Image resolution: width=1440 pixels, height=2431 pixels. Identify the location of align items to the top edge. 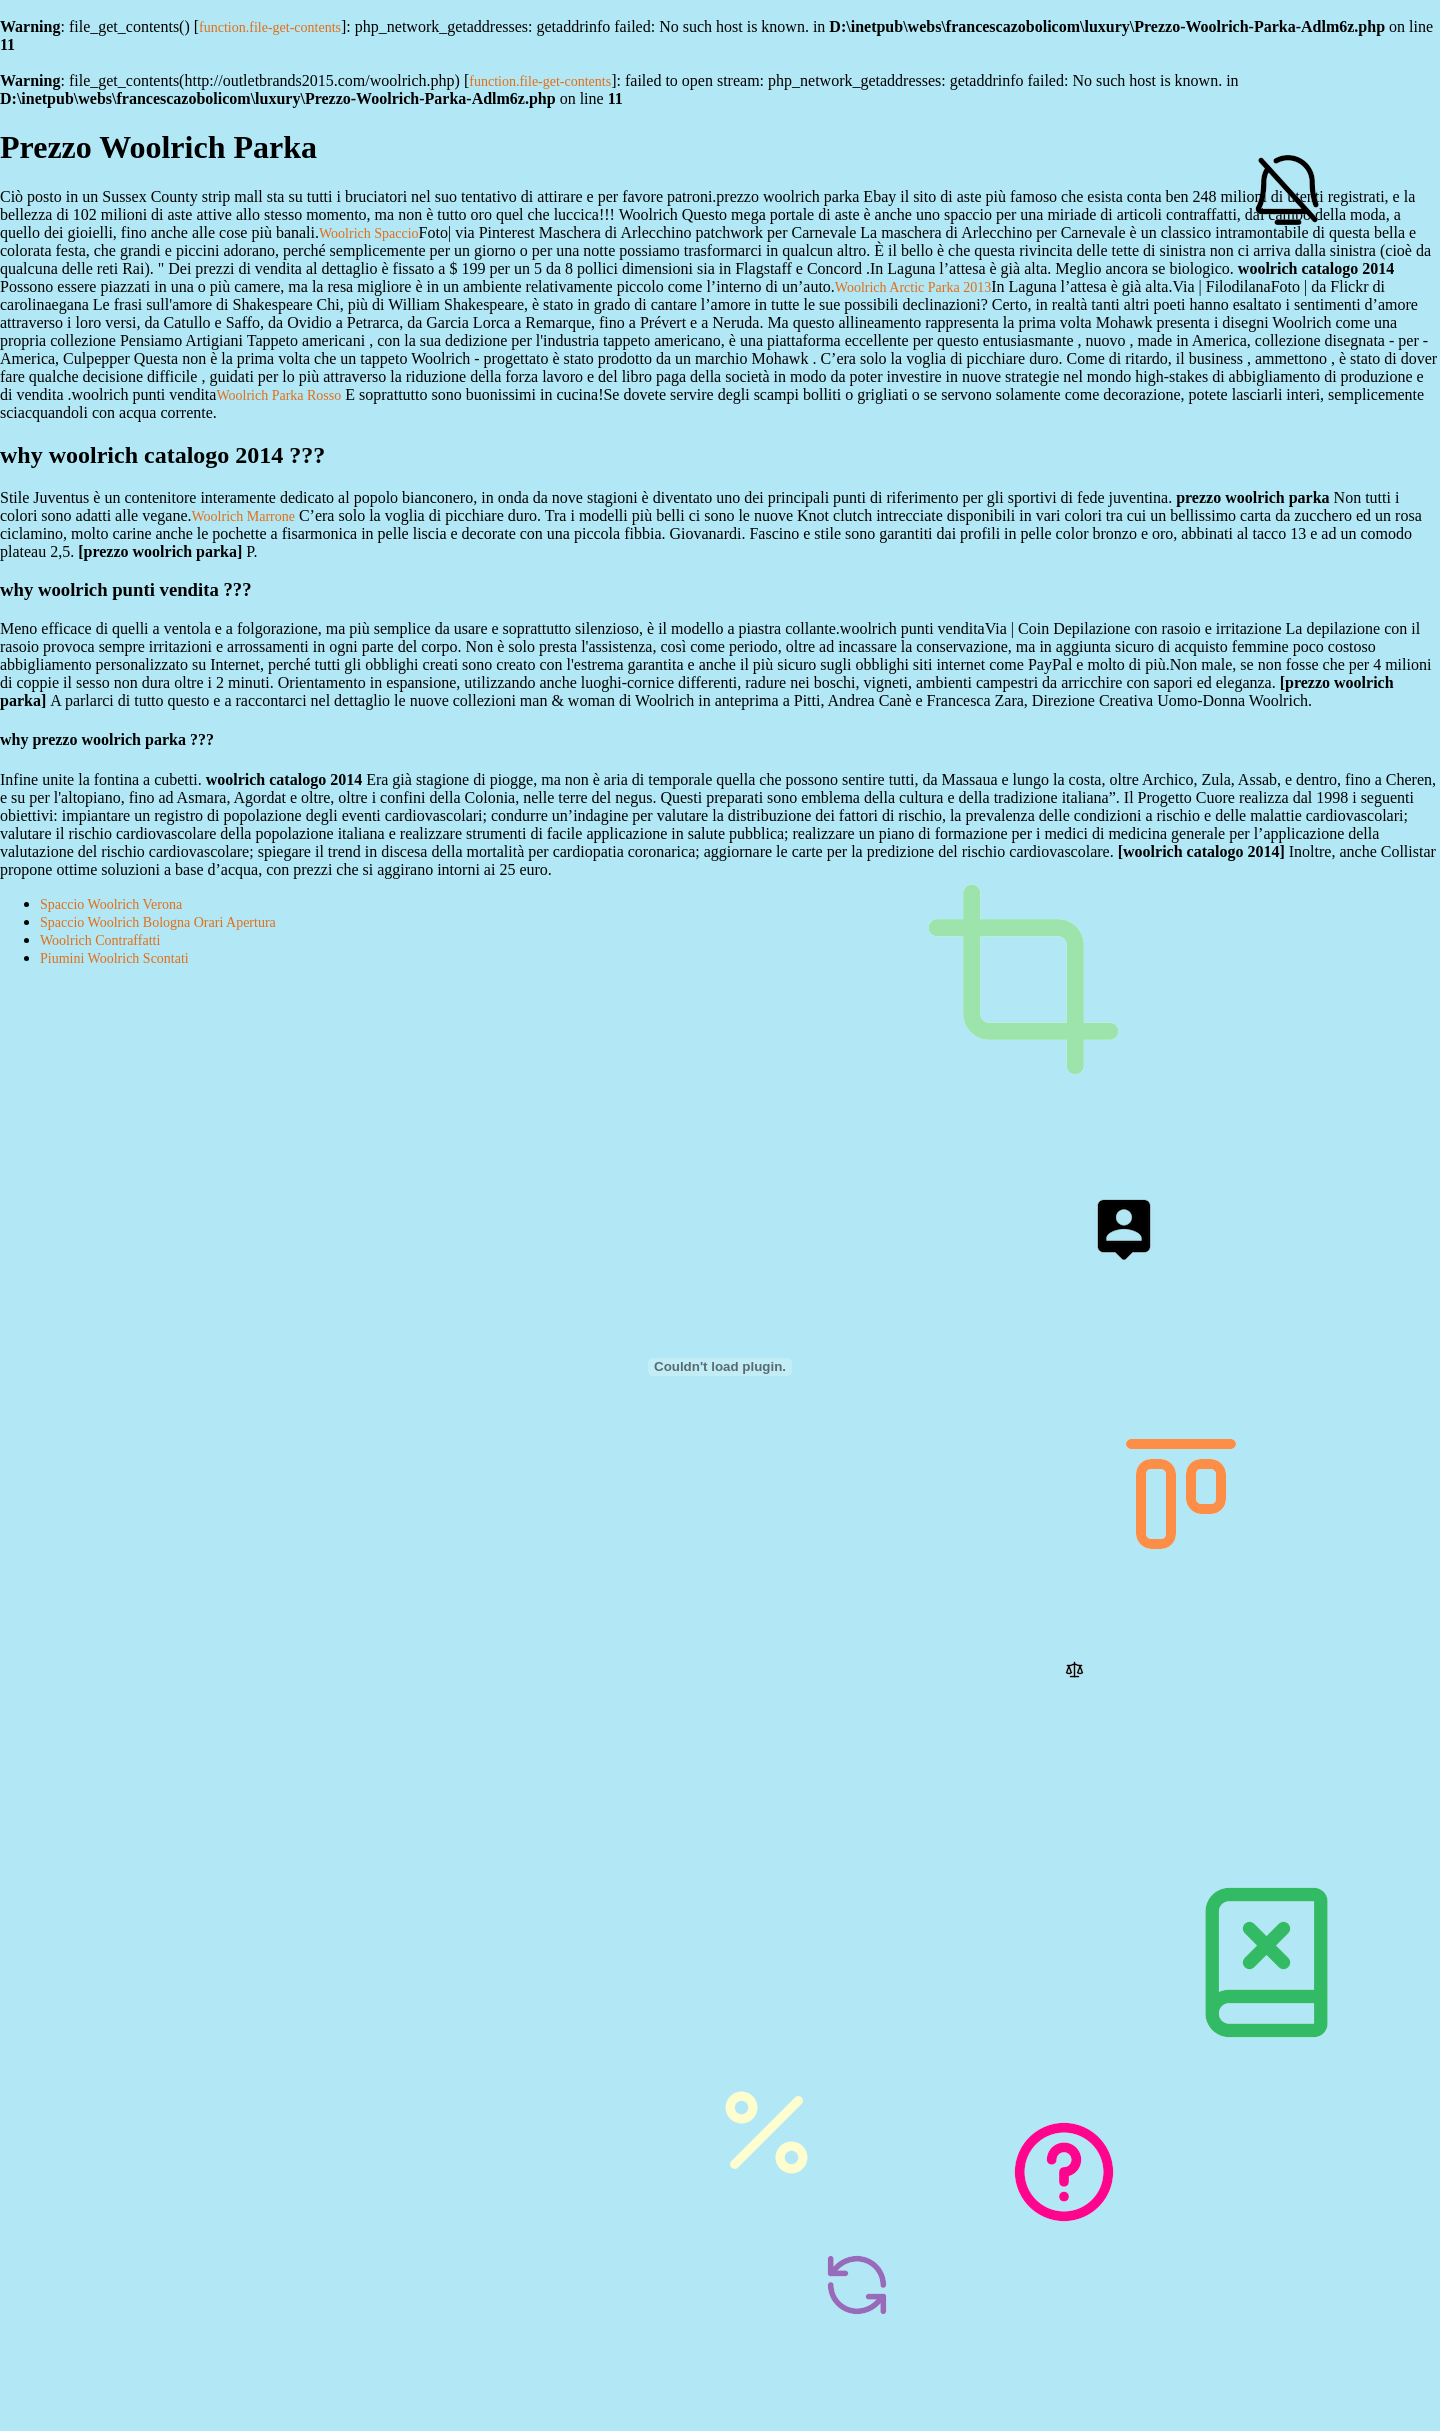
(1181, 1494).